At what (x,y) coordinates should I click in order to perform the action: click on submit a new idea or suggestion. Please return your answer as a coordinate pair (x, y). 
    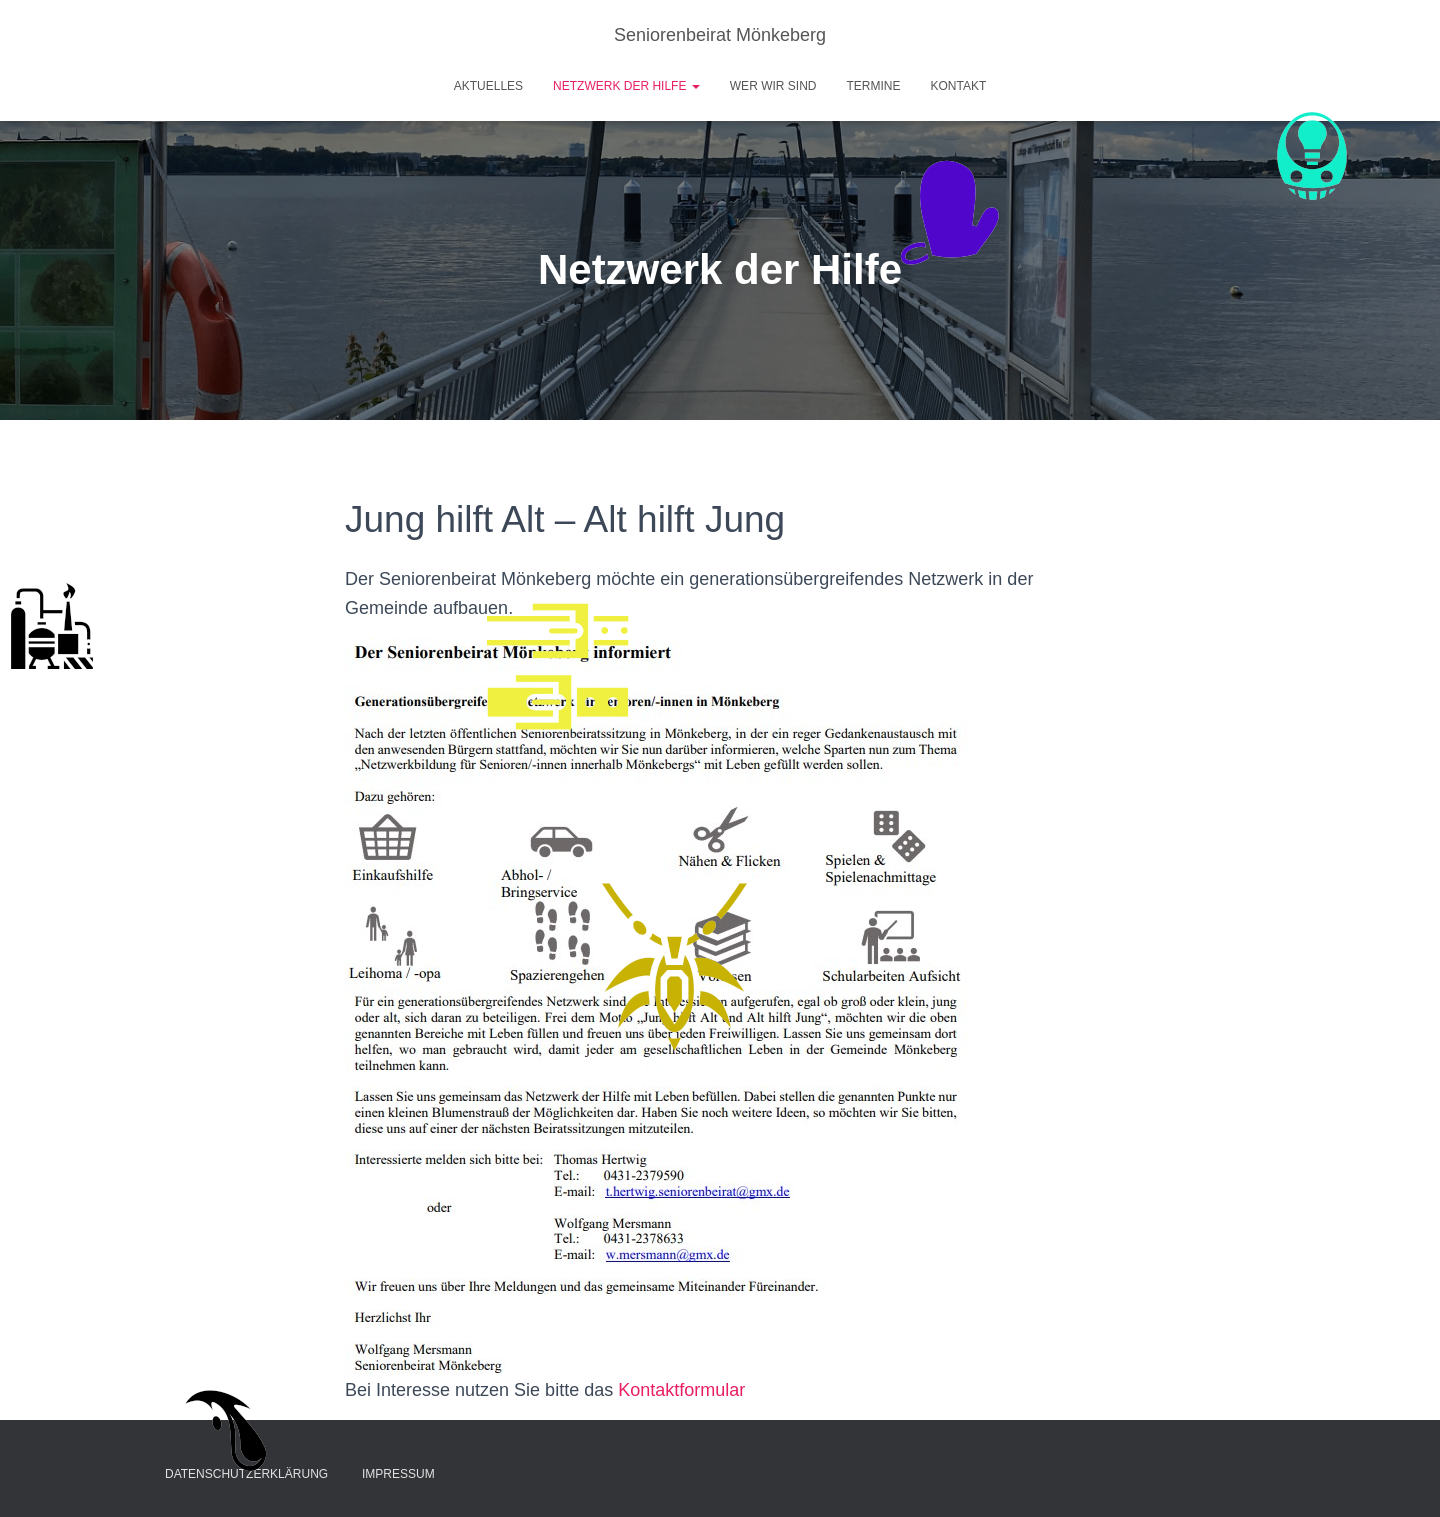
    Looking at the image, I should click on (1312, 156).